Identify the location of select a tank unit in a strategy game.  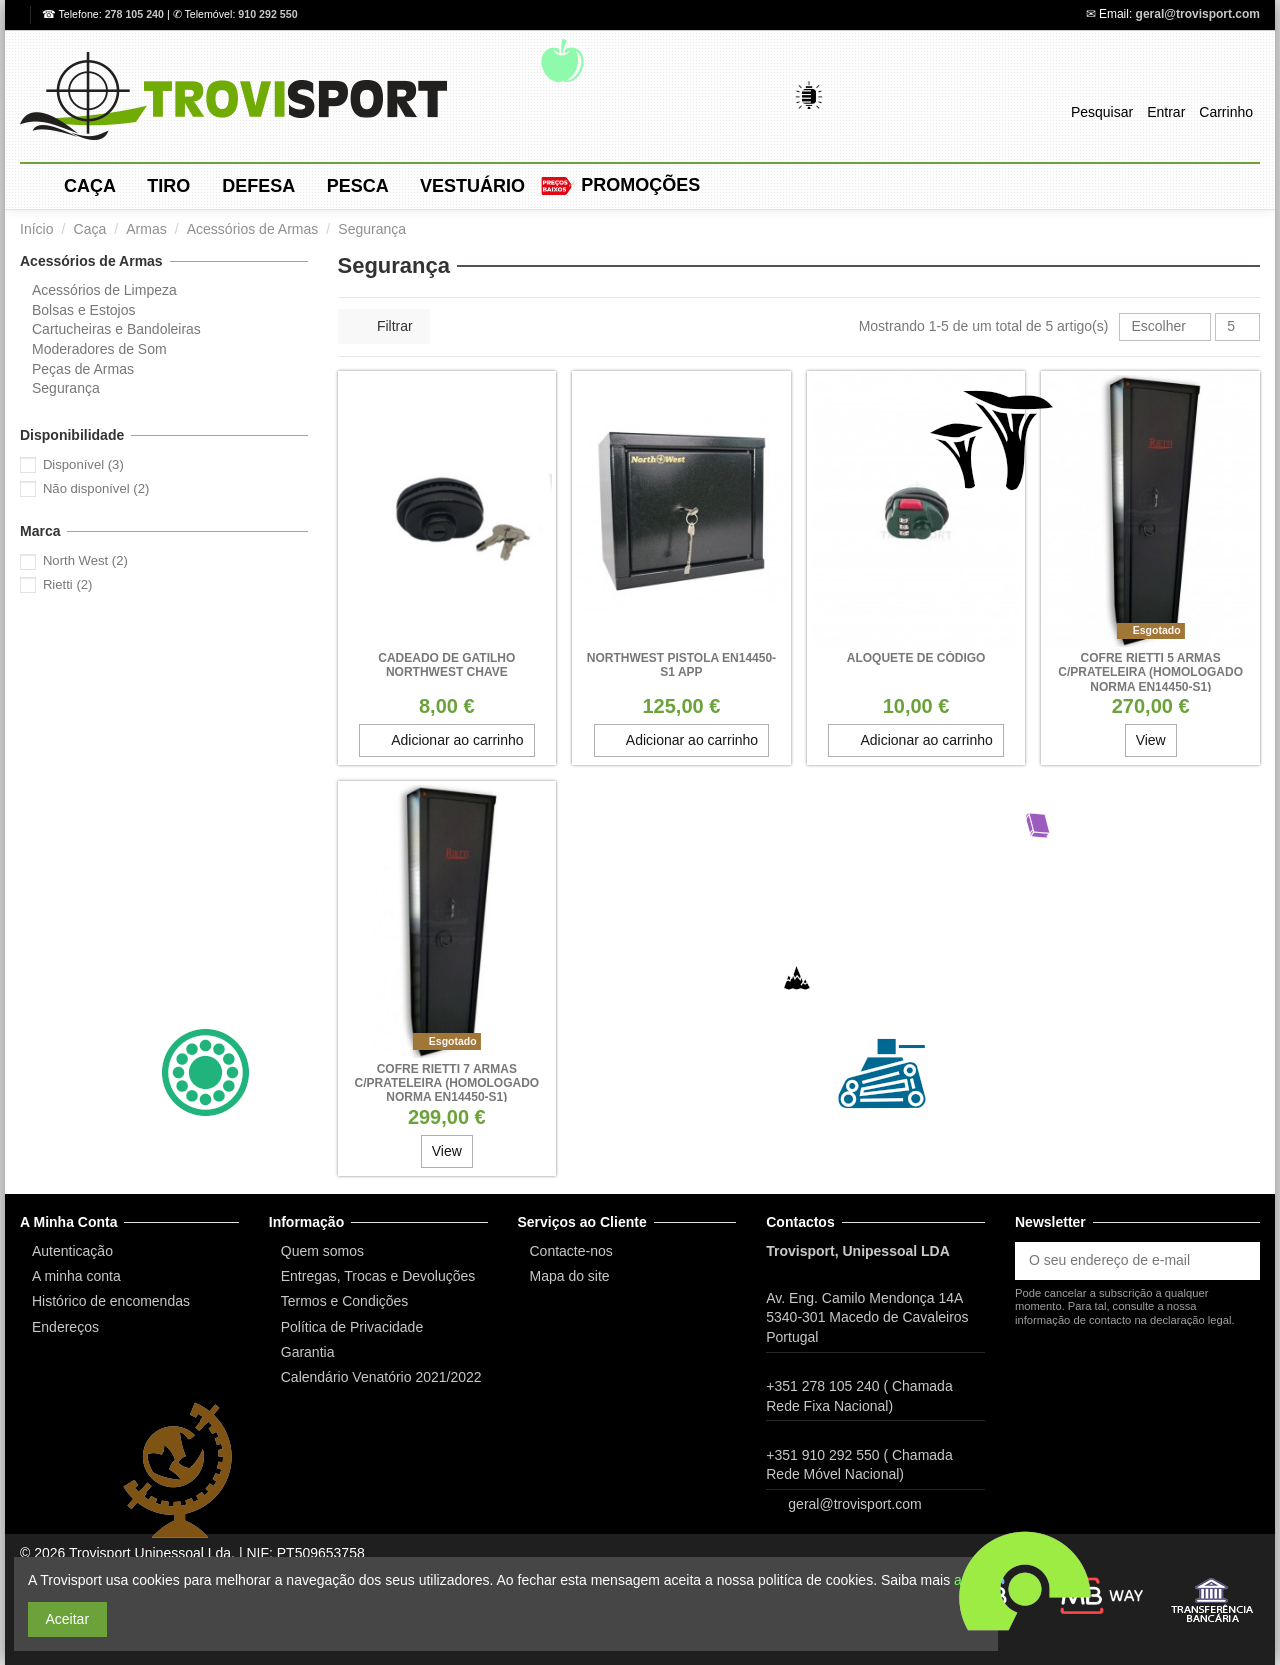
(882, 1068).